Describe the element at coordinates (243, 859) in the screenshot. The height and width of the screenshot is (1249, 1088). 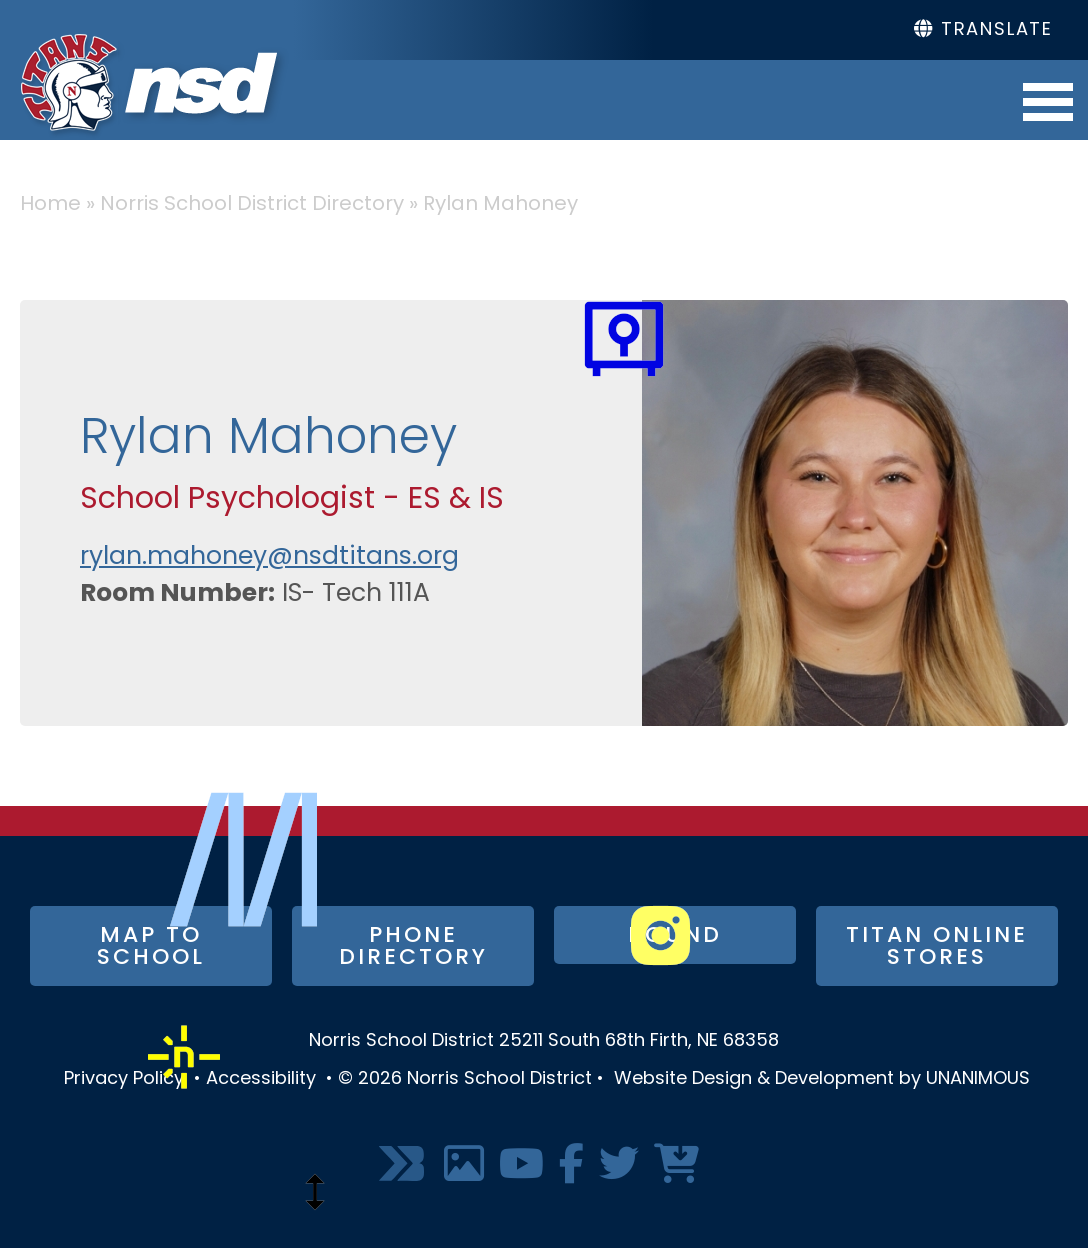
I see `visit MDN Web Docs for developer documentation` at that location.